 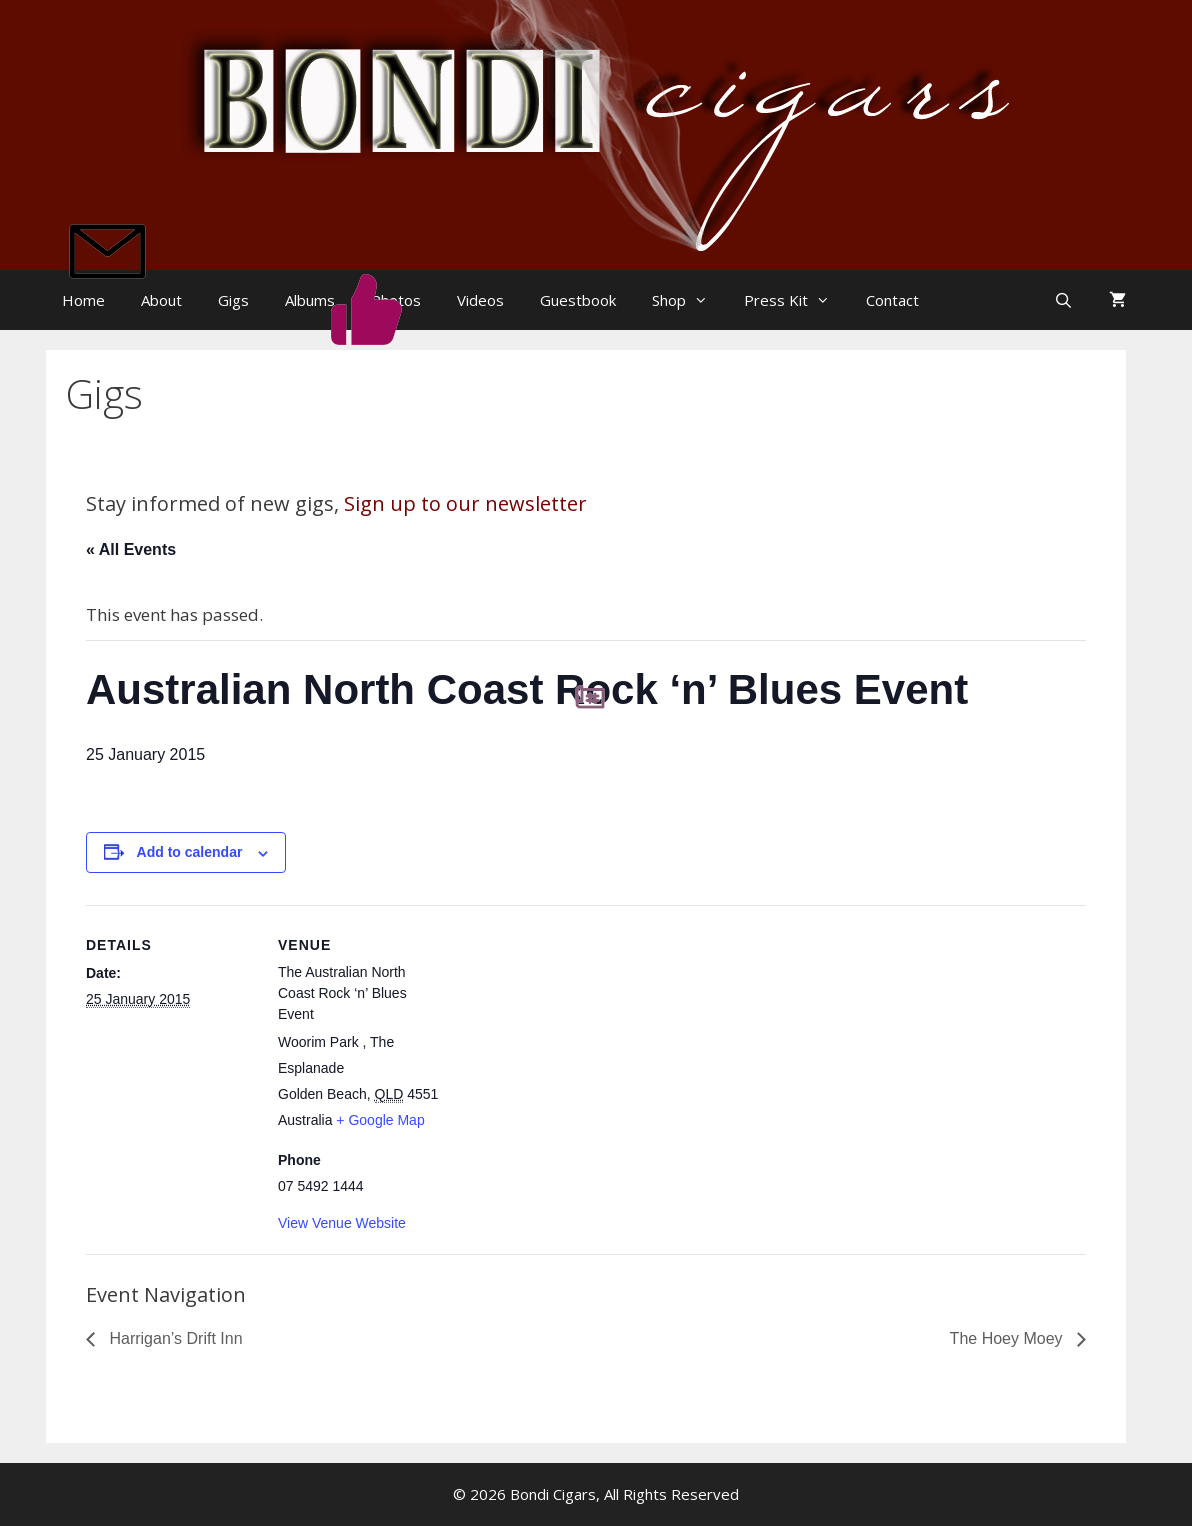 I want to click on like or upvote content, so click(x=366, y=309).